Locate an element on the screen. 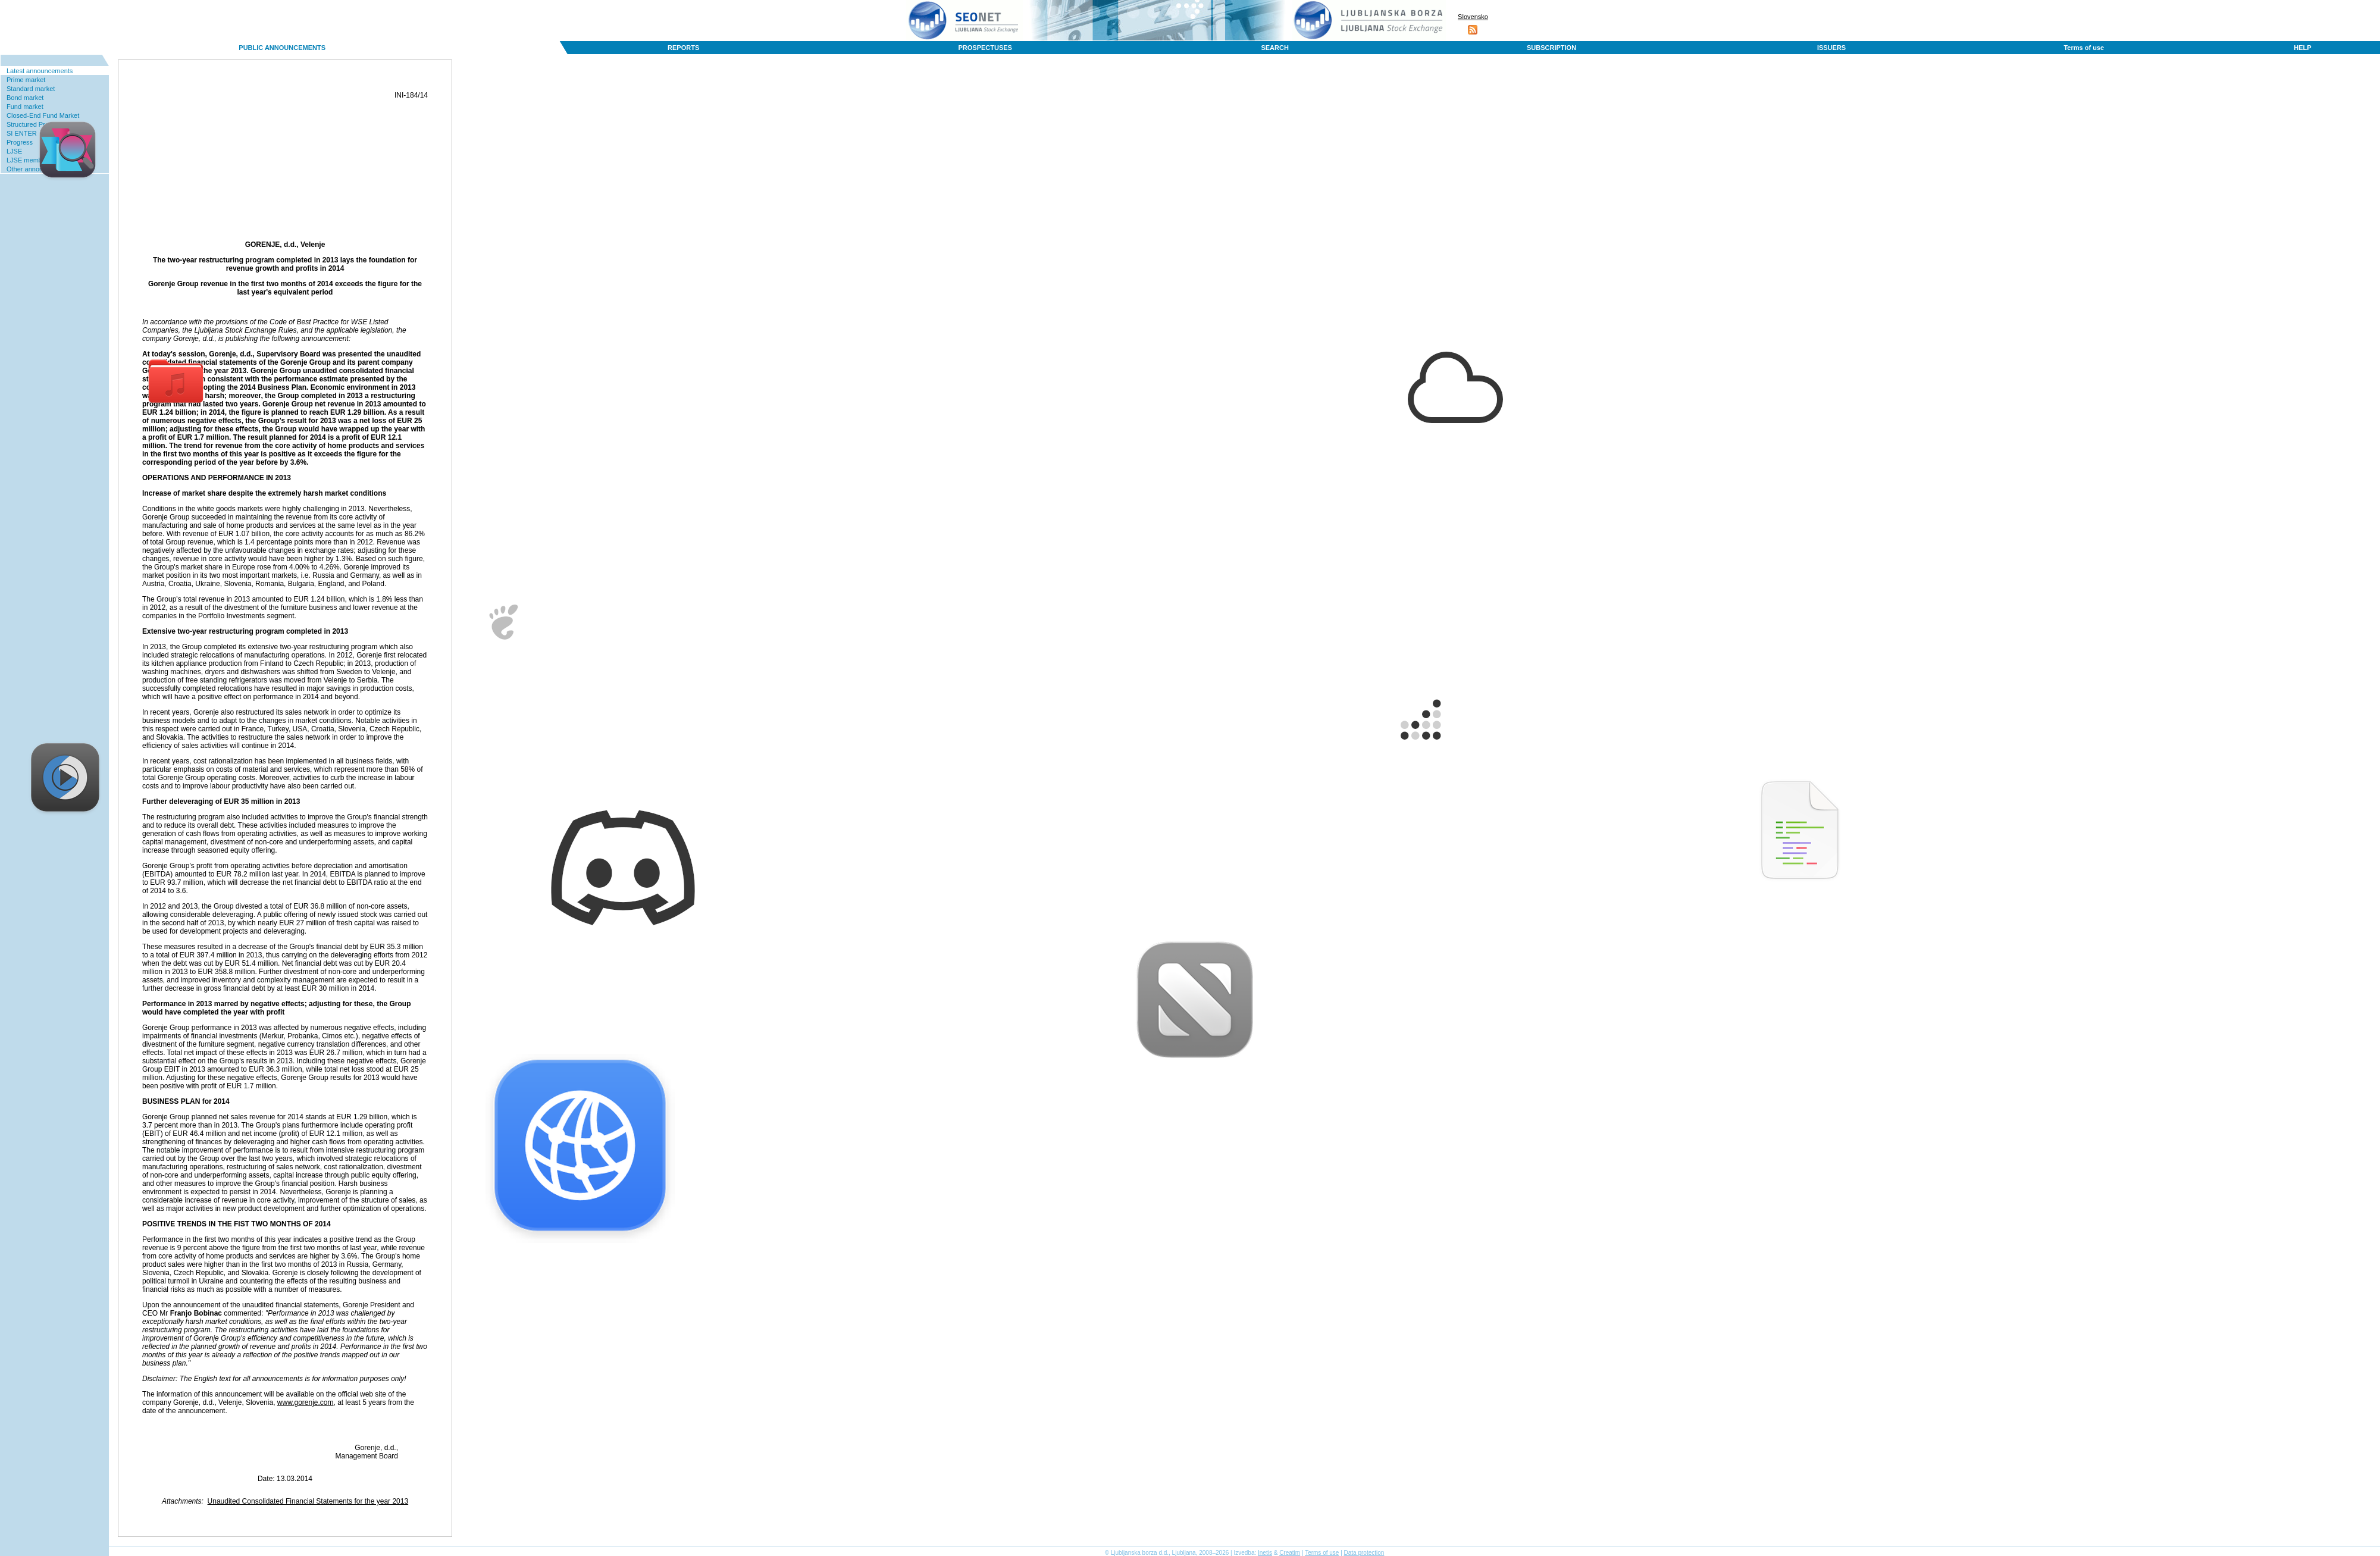 The height and width of the screenshot is (1556, 2380). a COBOL source code file is located at coordinates (1800, 830).